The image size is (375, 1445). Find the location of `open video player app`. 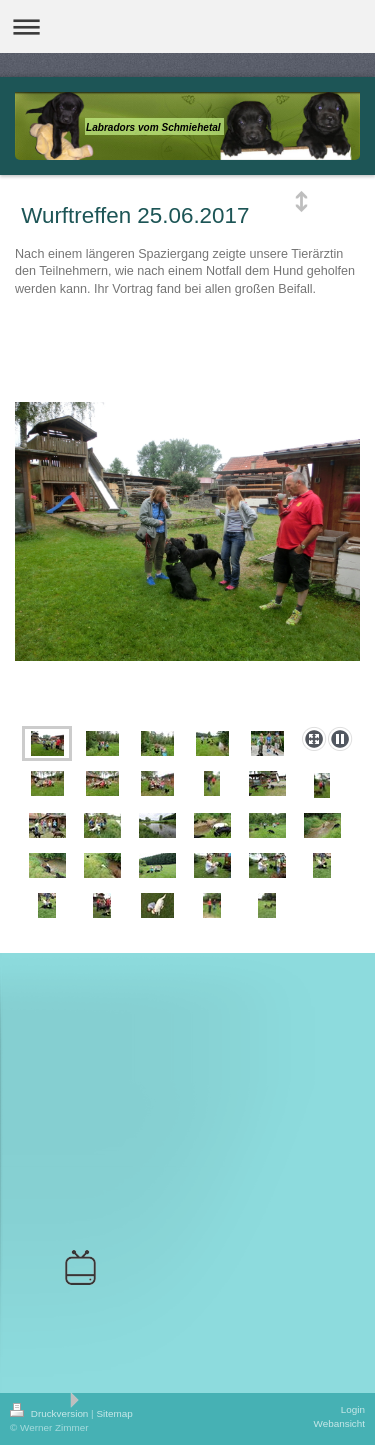

open video player app is located at coordinates (80, 1267).